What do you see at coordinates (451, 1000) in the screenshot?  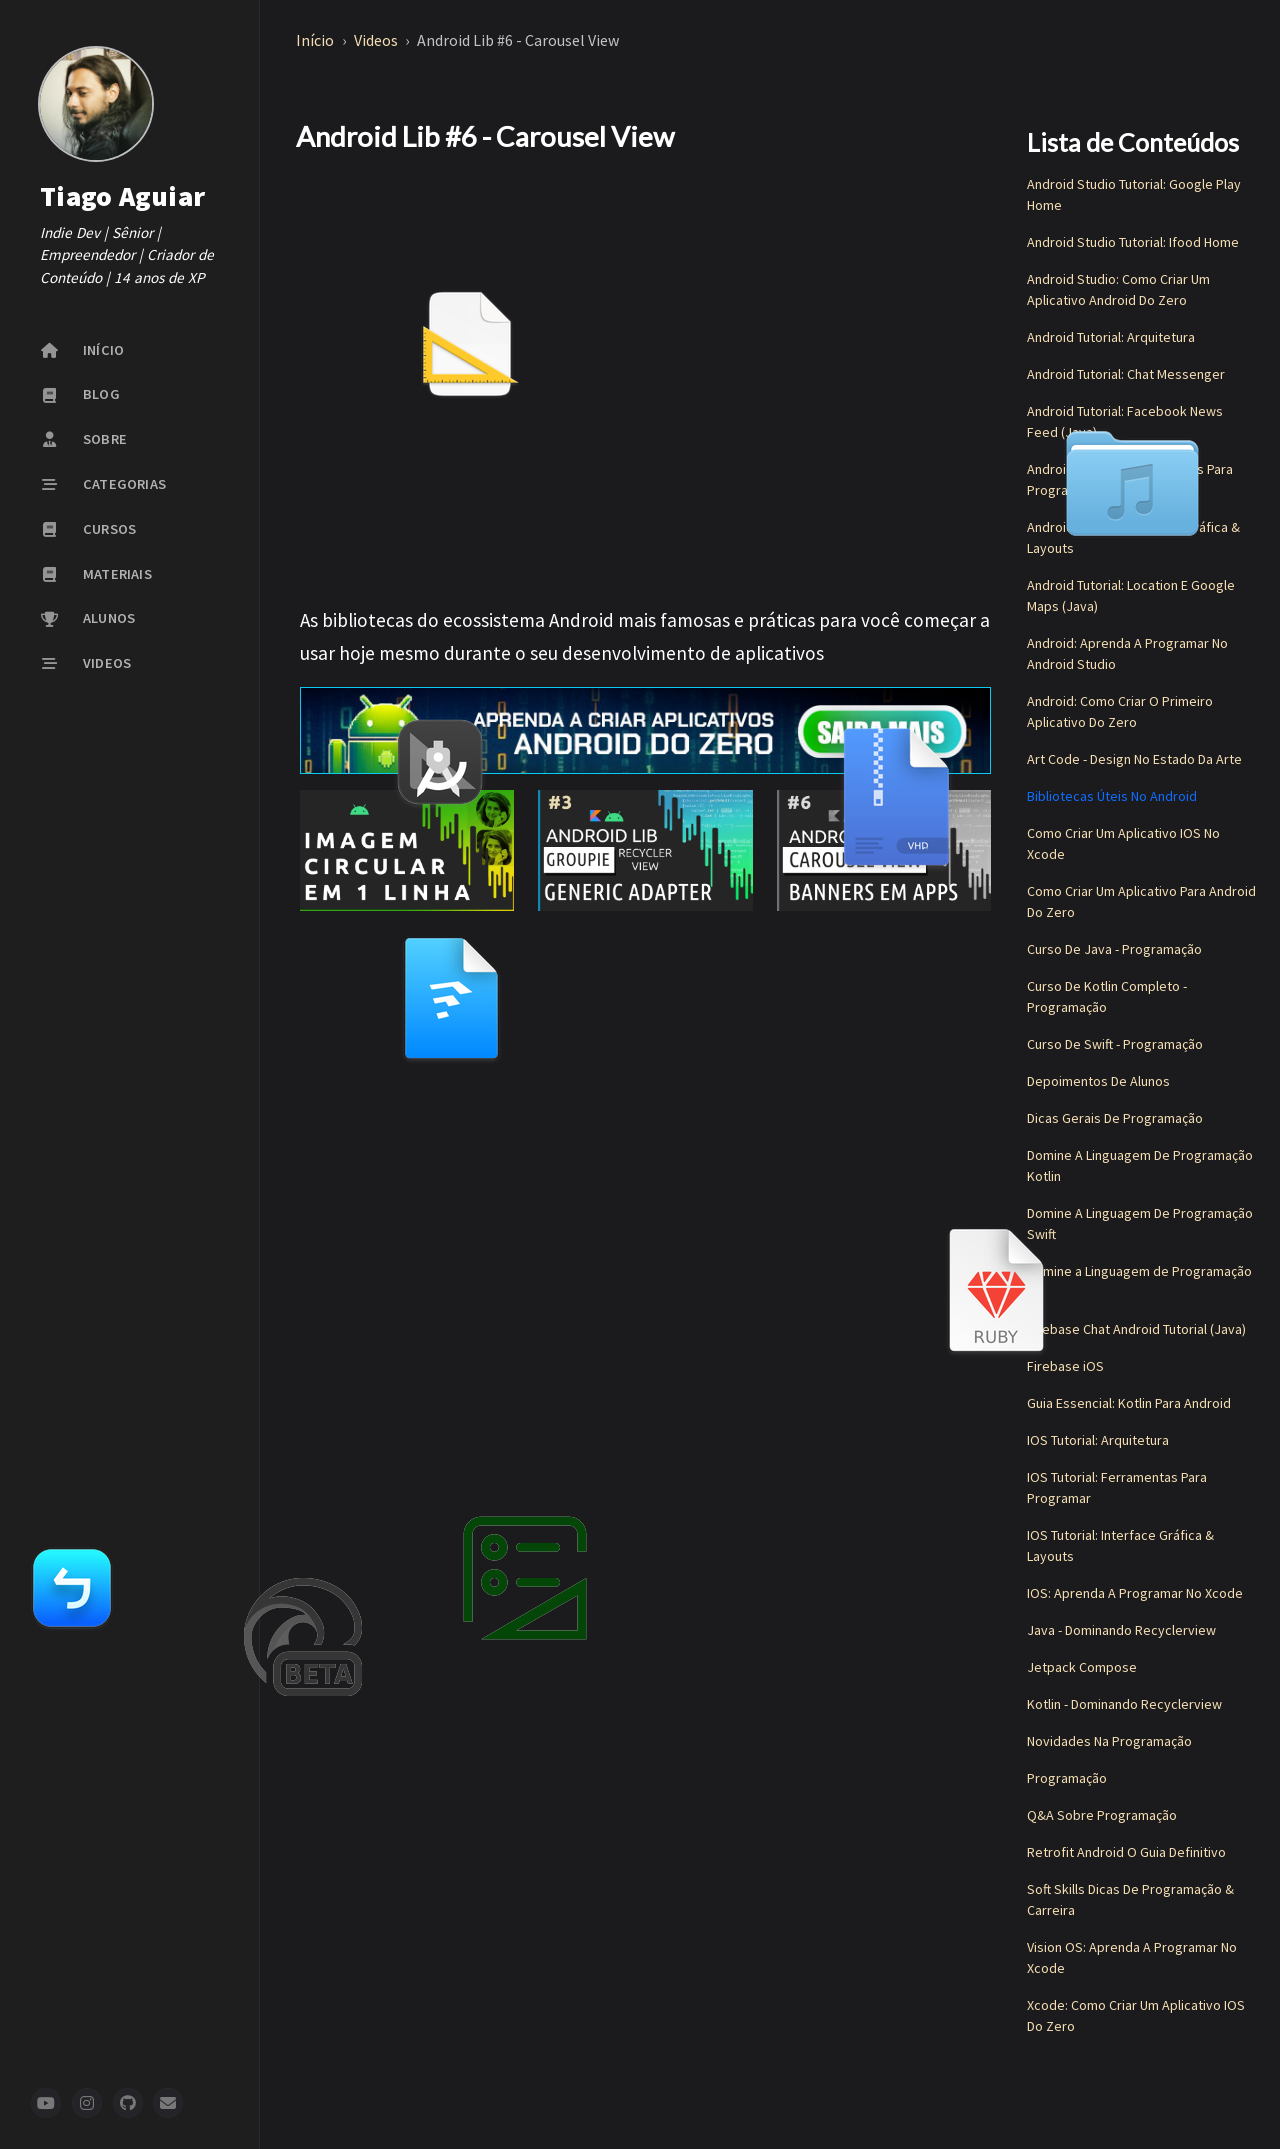 I see `a SketchUp file (.skp) in your file system` at bounding box center [451, 1000].